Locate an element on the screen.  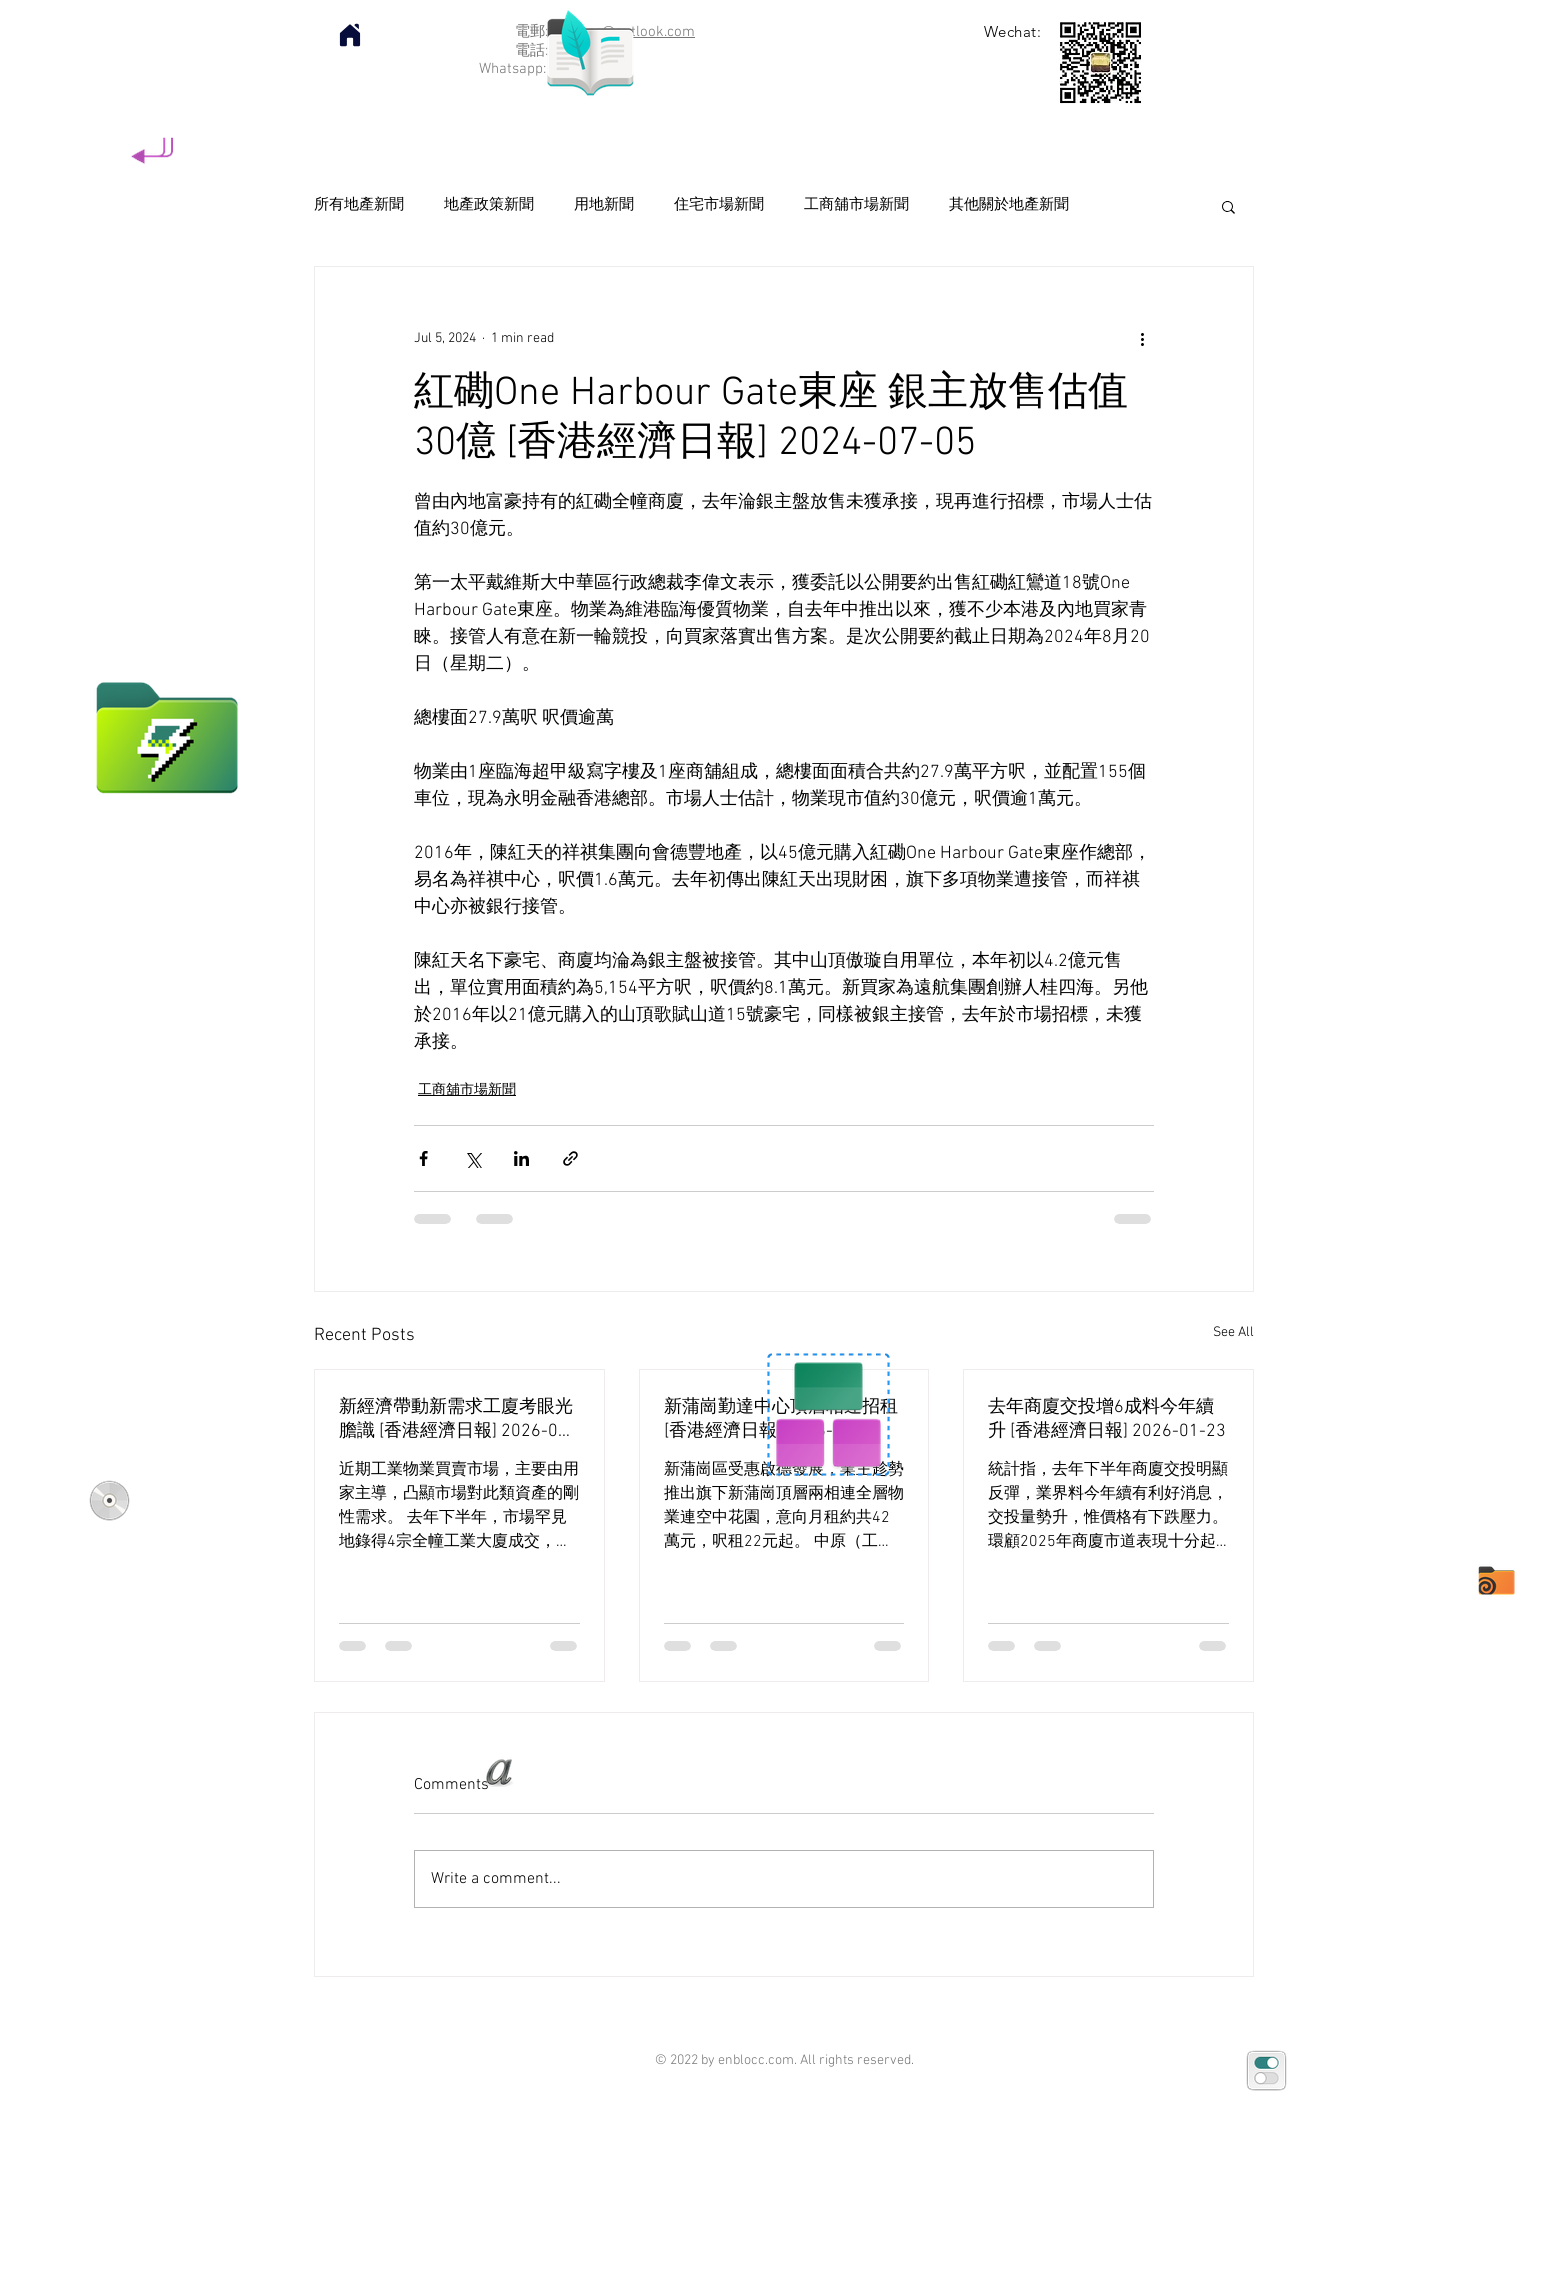
open foliate e-book reader library is located at coordinates (590, 55).